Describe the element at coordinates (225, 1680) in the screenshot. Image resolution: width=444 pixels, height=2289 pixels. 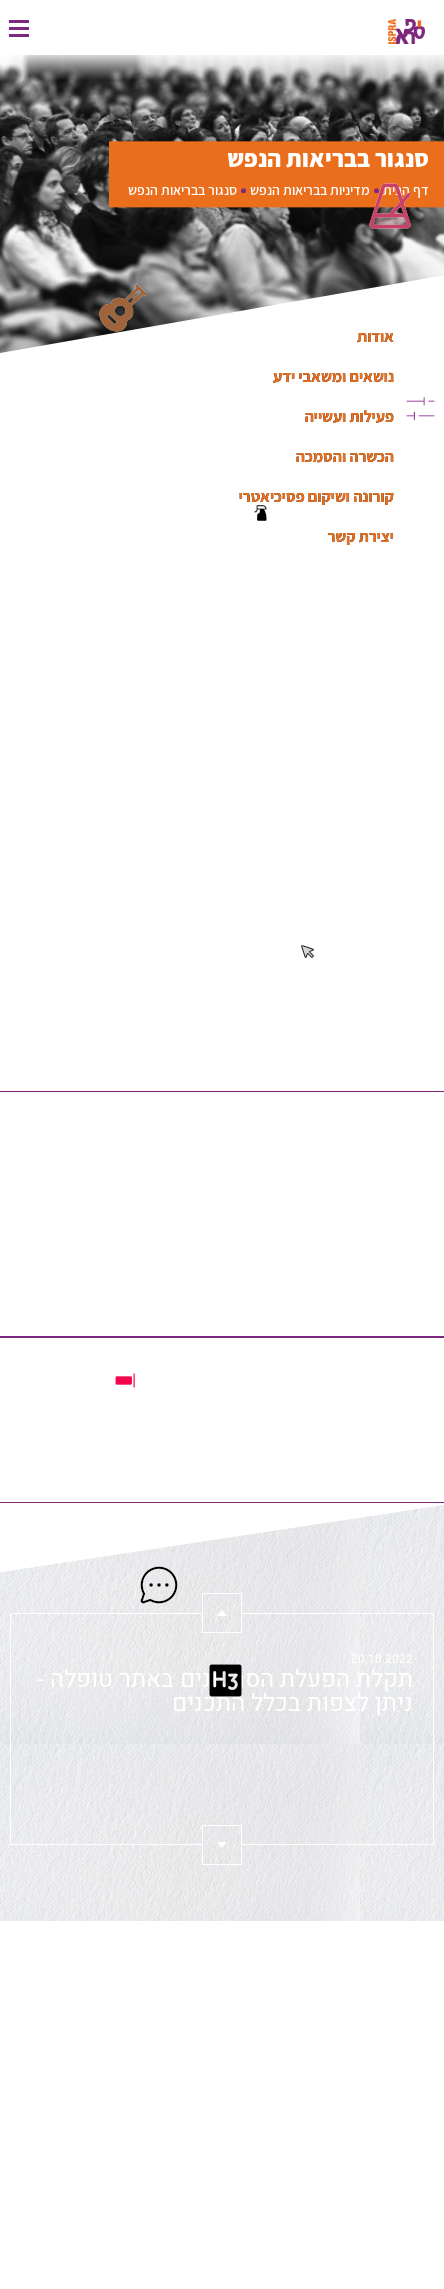
I see `format text as heading level 3` at that location.